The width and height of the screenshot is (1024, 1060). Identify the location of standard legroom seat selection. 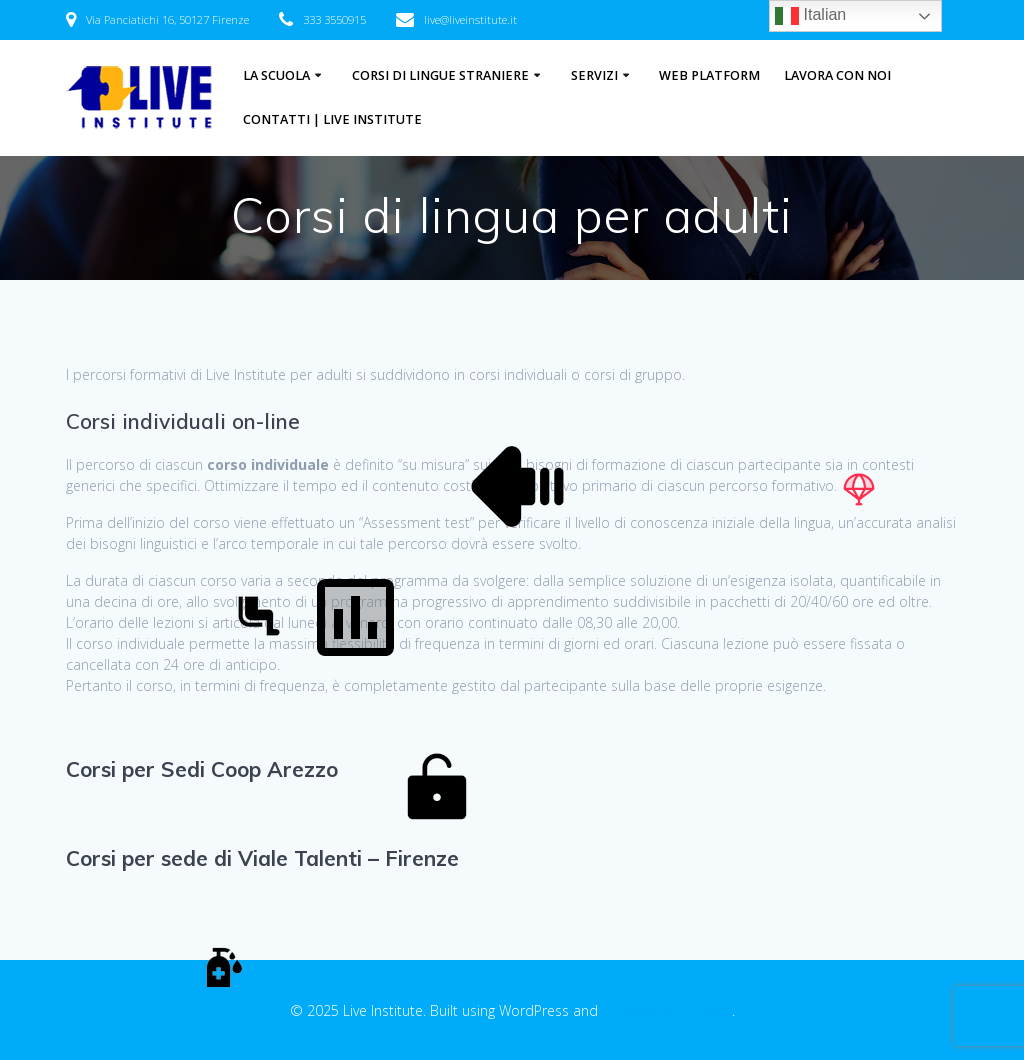
(258, 616).